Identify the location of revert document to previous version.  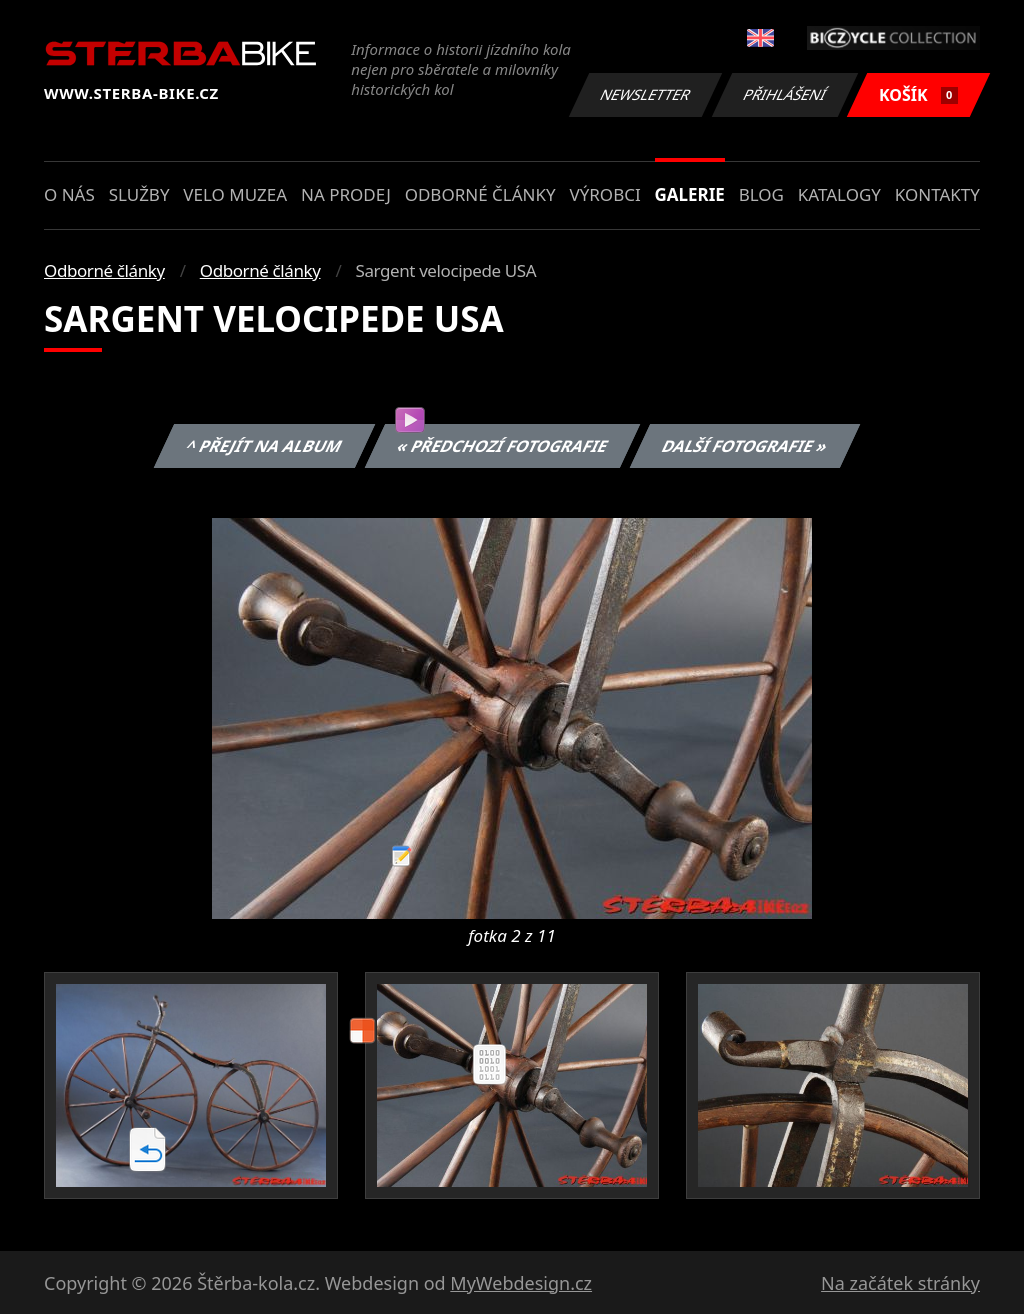
(147, 1149).